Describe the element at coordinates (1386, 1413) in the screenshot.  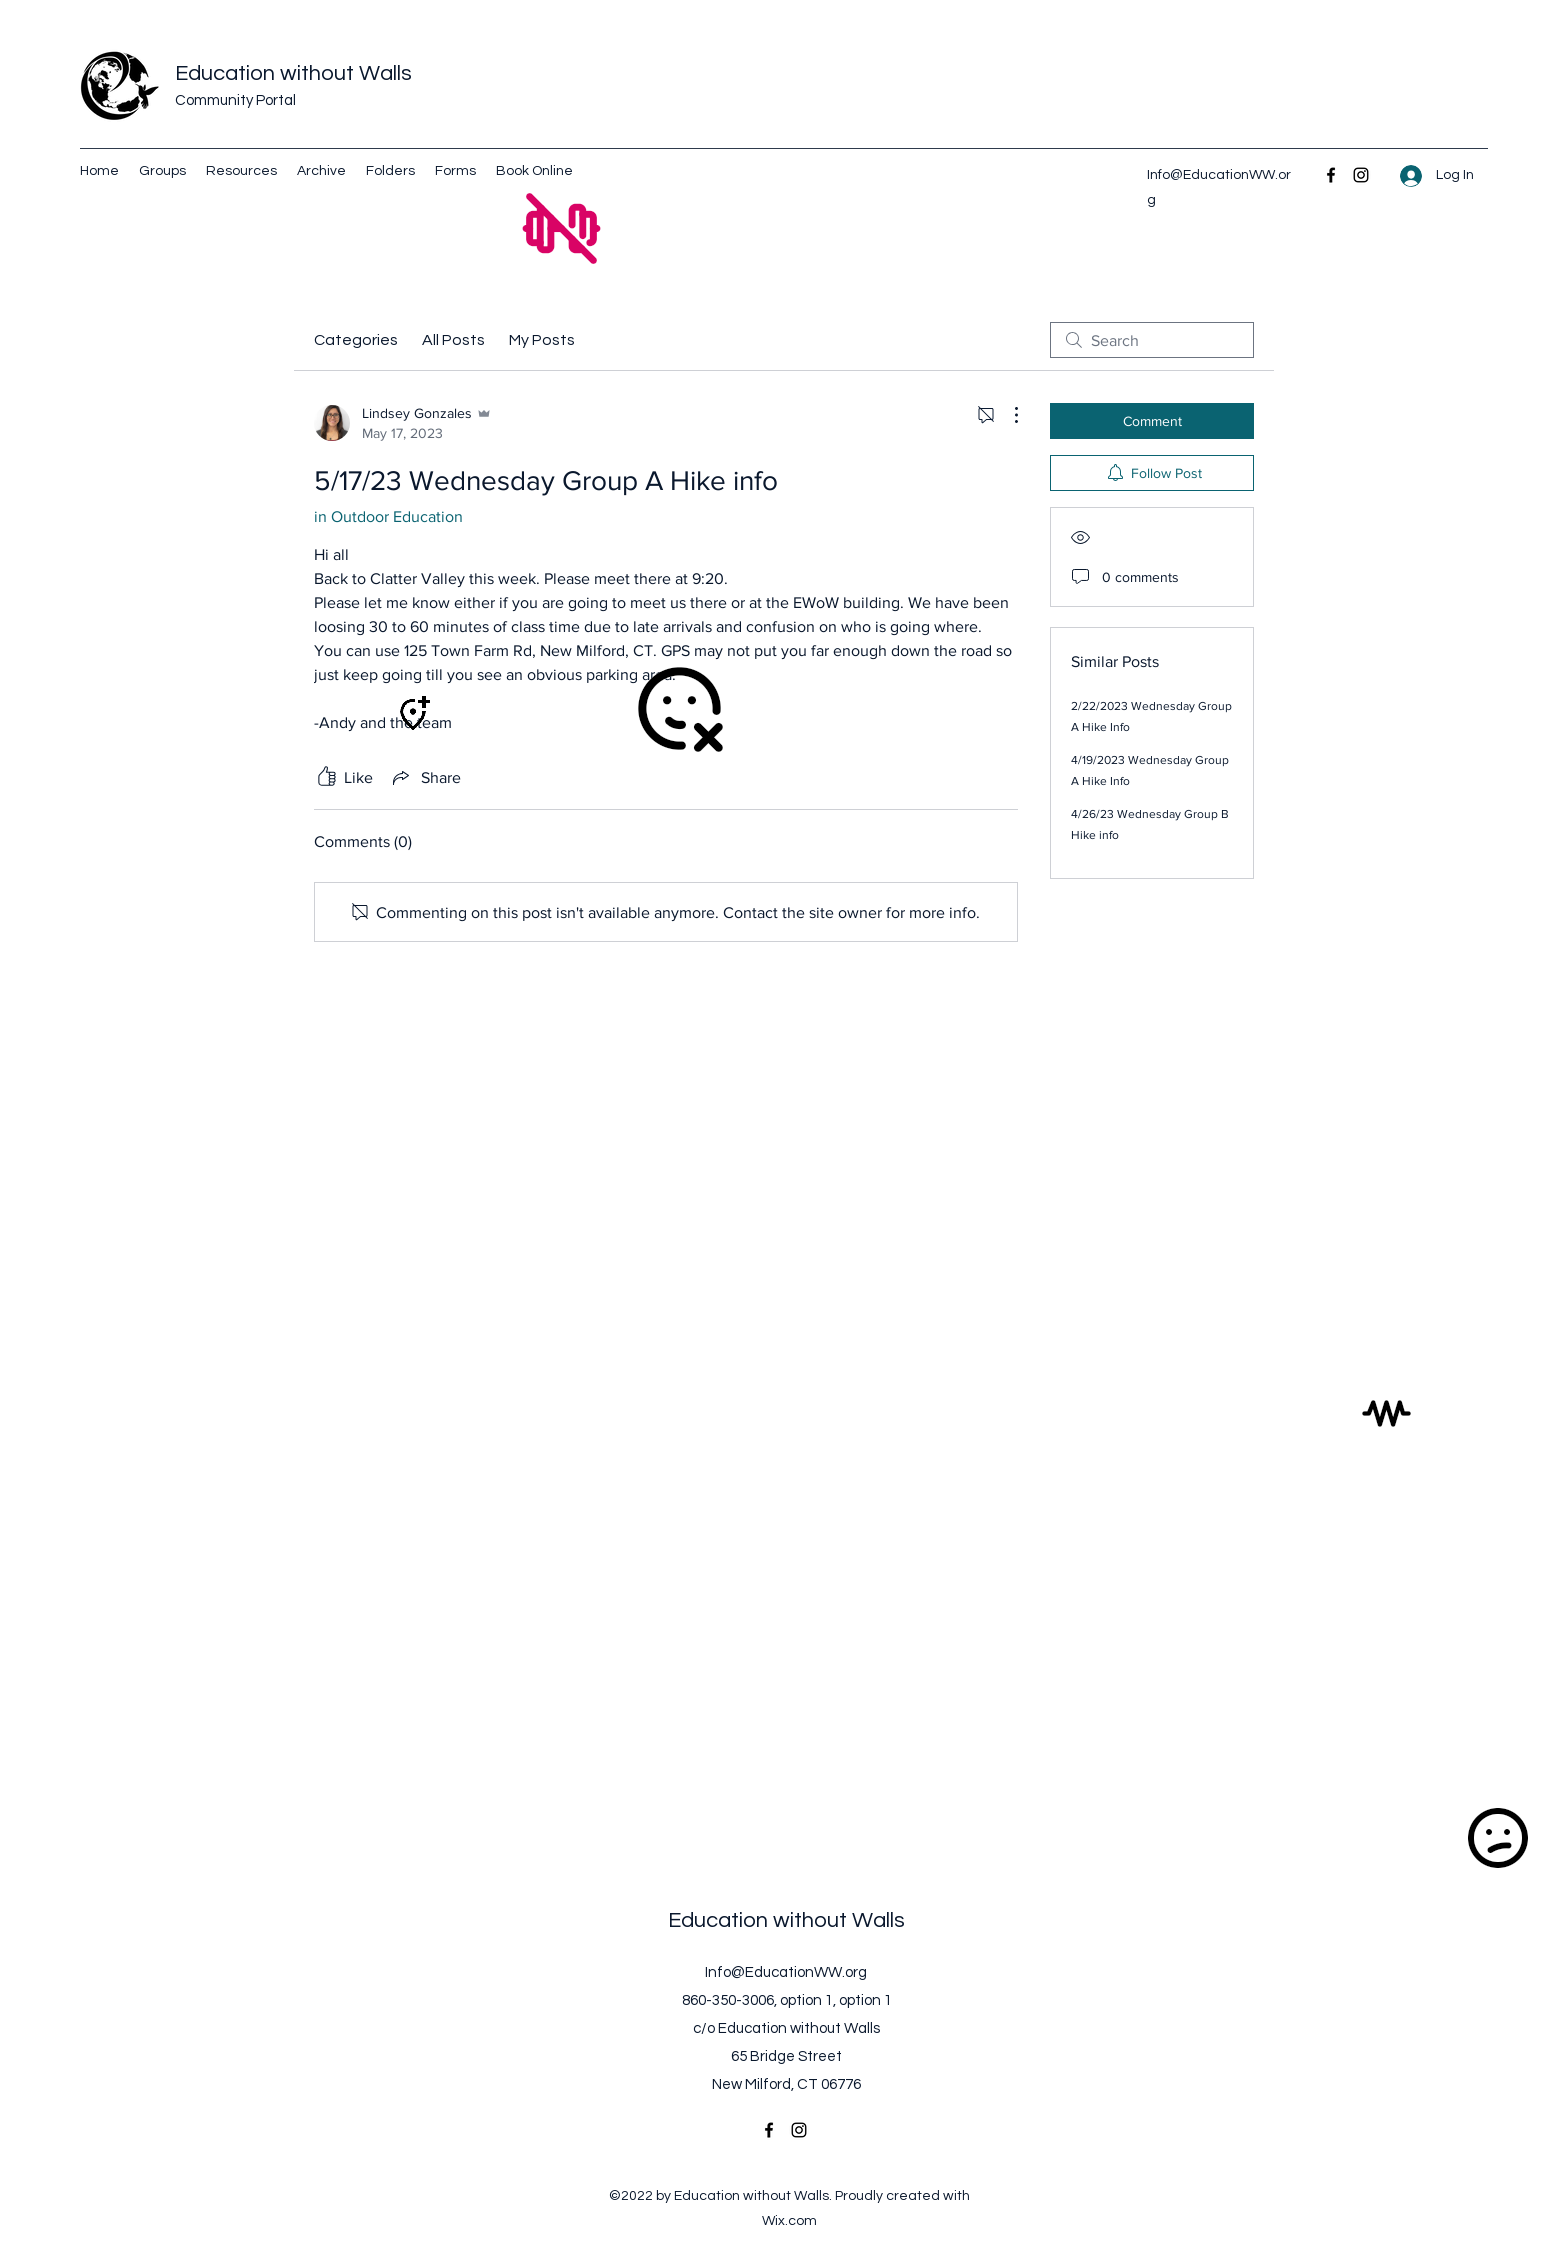
I see `view circuit or resistor component details` at that location.